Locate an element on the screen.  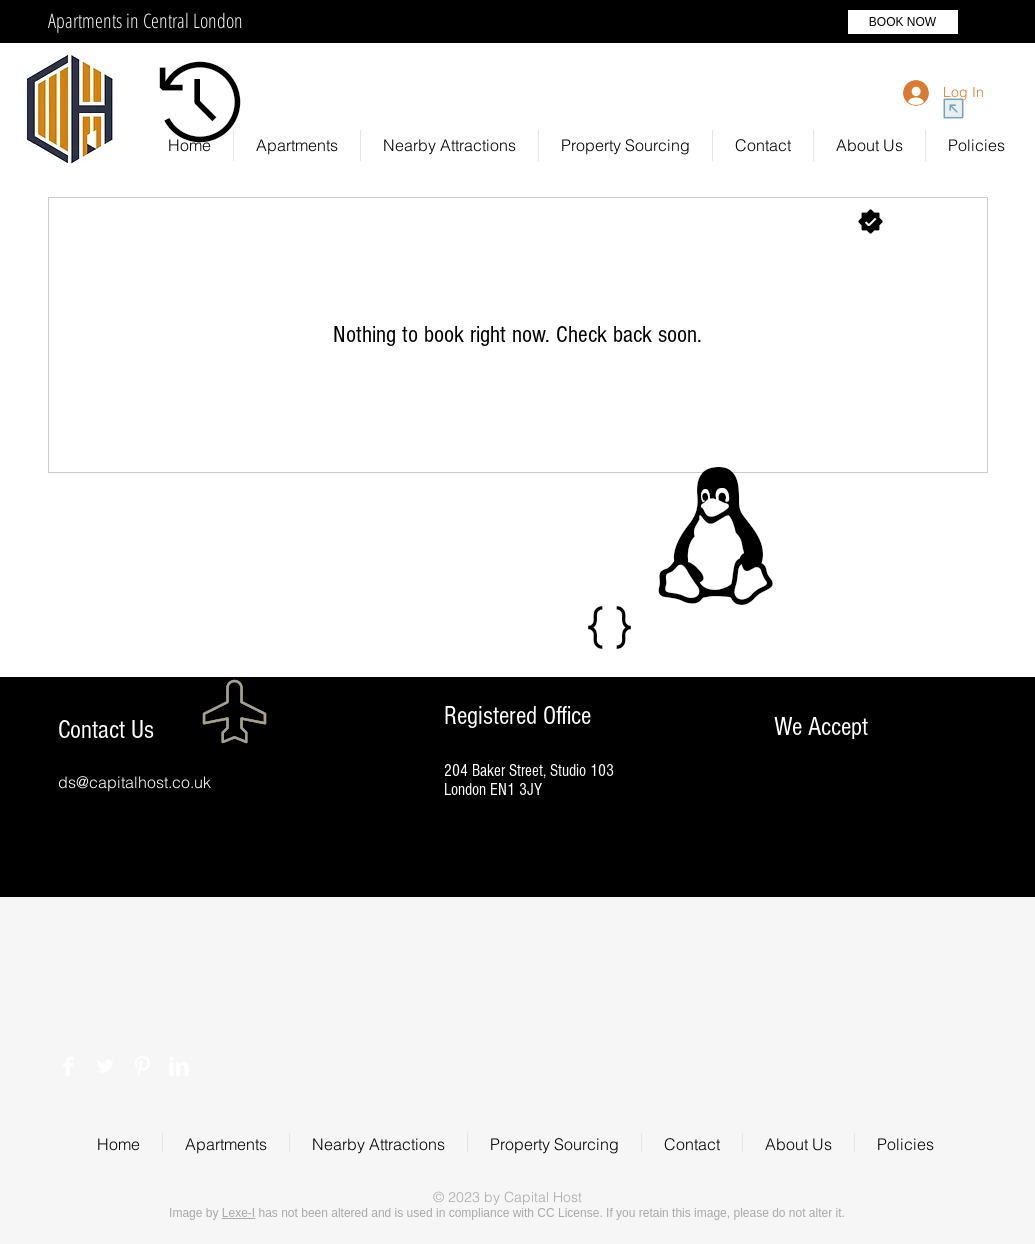
enable airplane mode is located at coordinates (234, 711).